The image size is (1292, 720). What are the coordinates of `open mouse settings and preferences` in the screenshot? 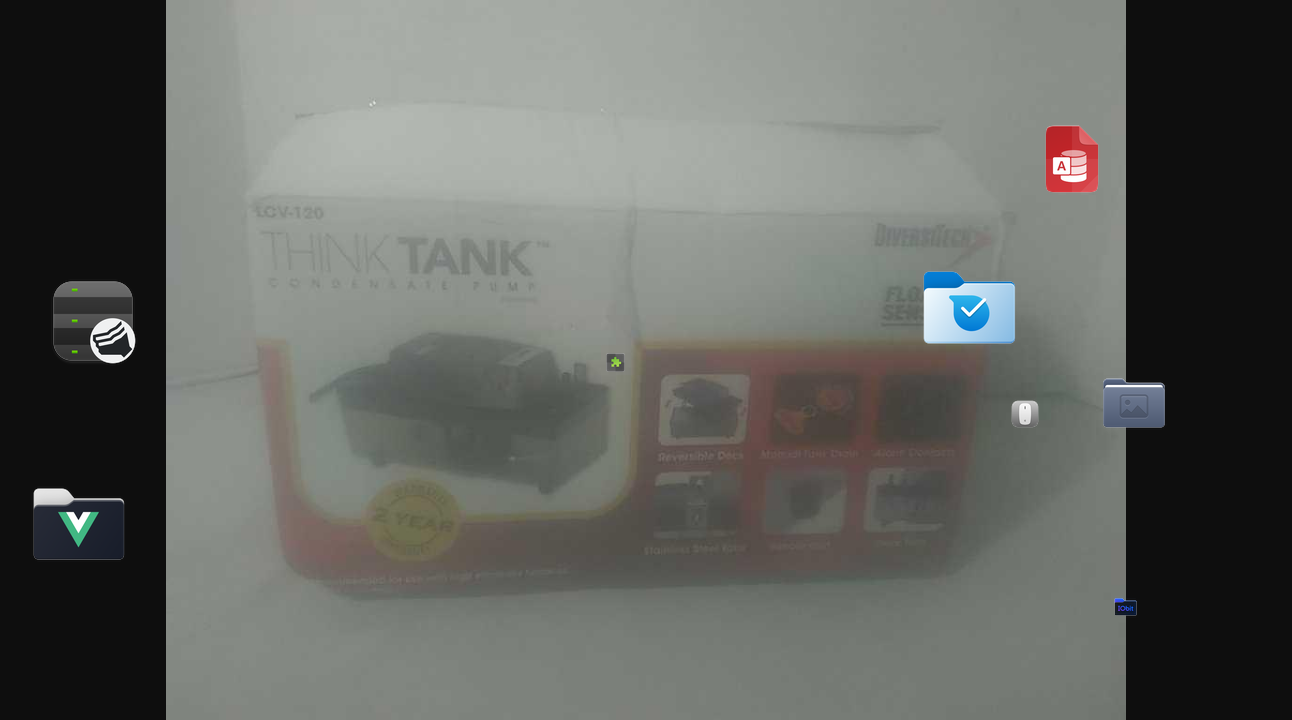 It's located at (1025, 414).